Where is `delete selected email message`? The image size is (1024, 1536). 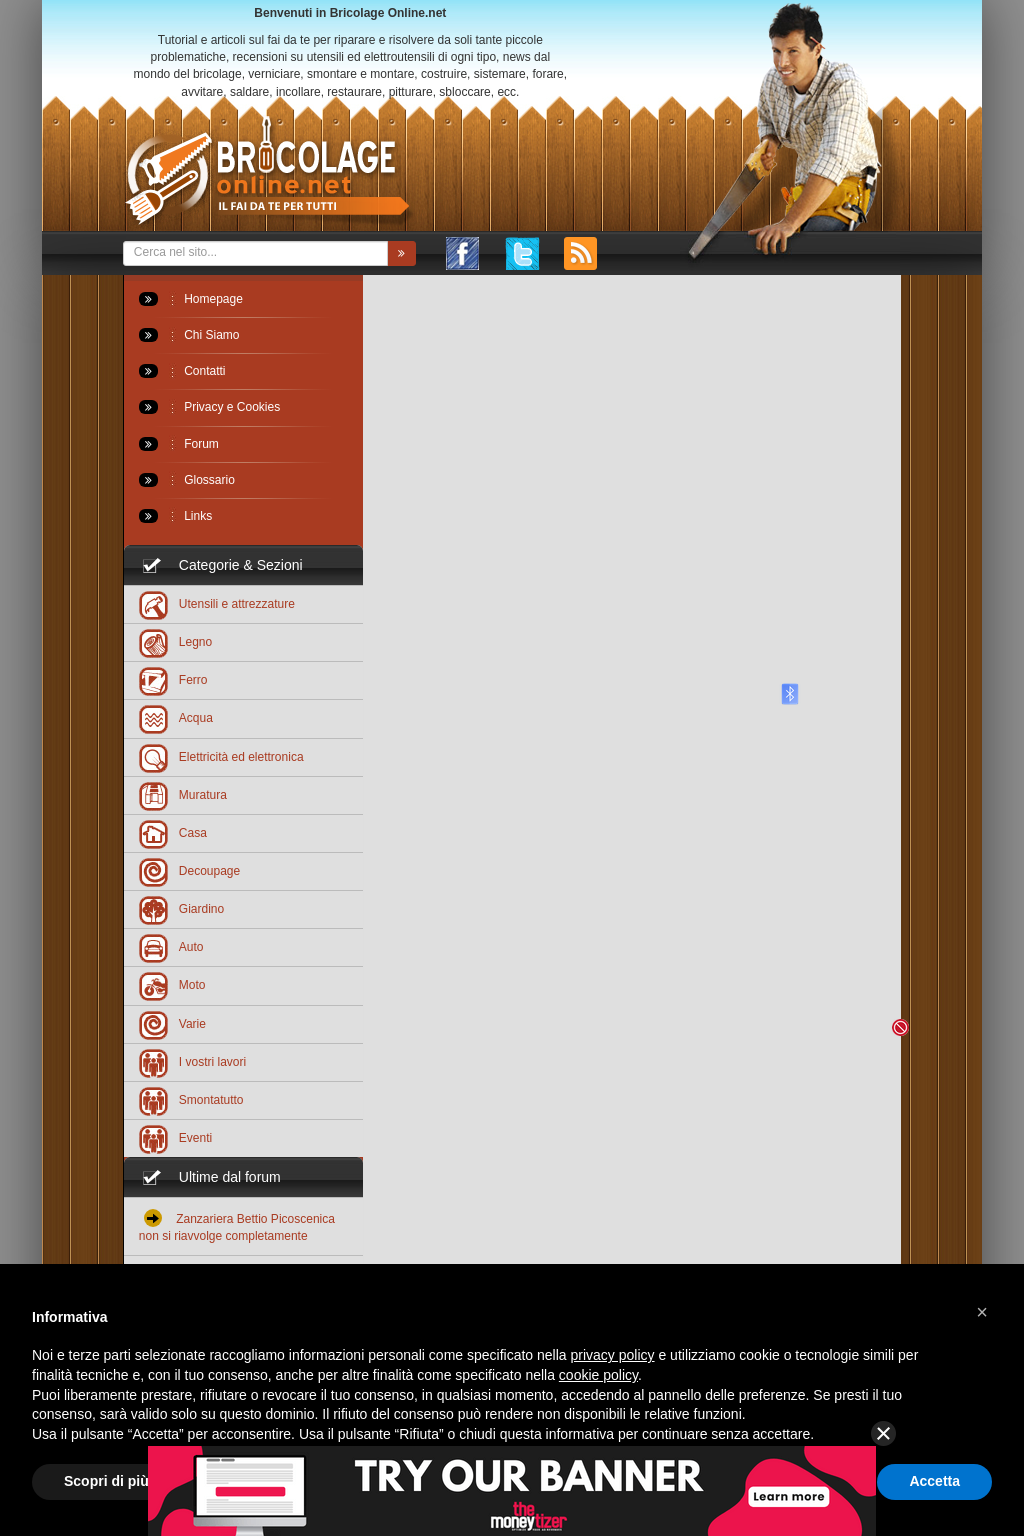
delete selected email message is located at coordinates (900, 1027).